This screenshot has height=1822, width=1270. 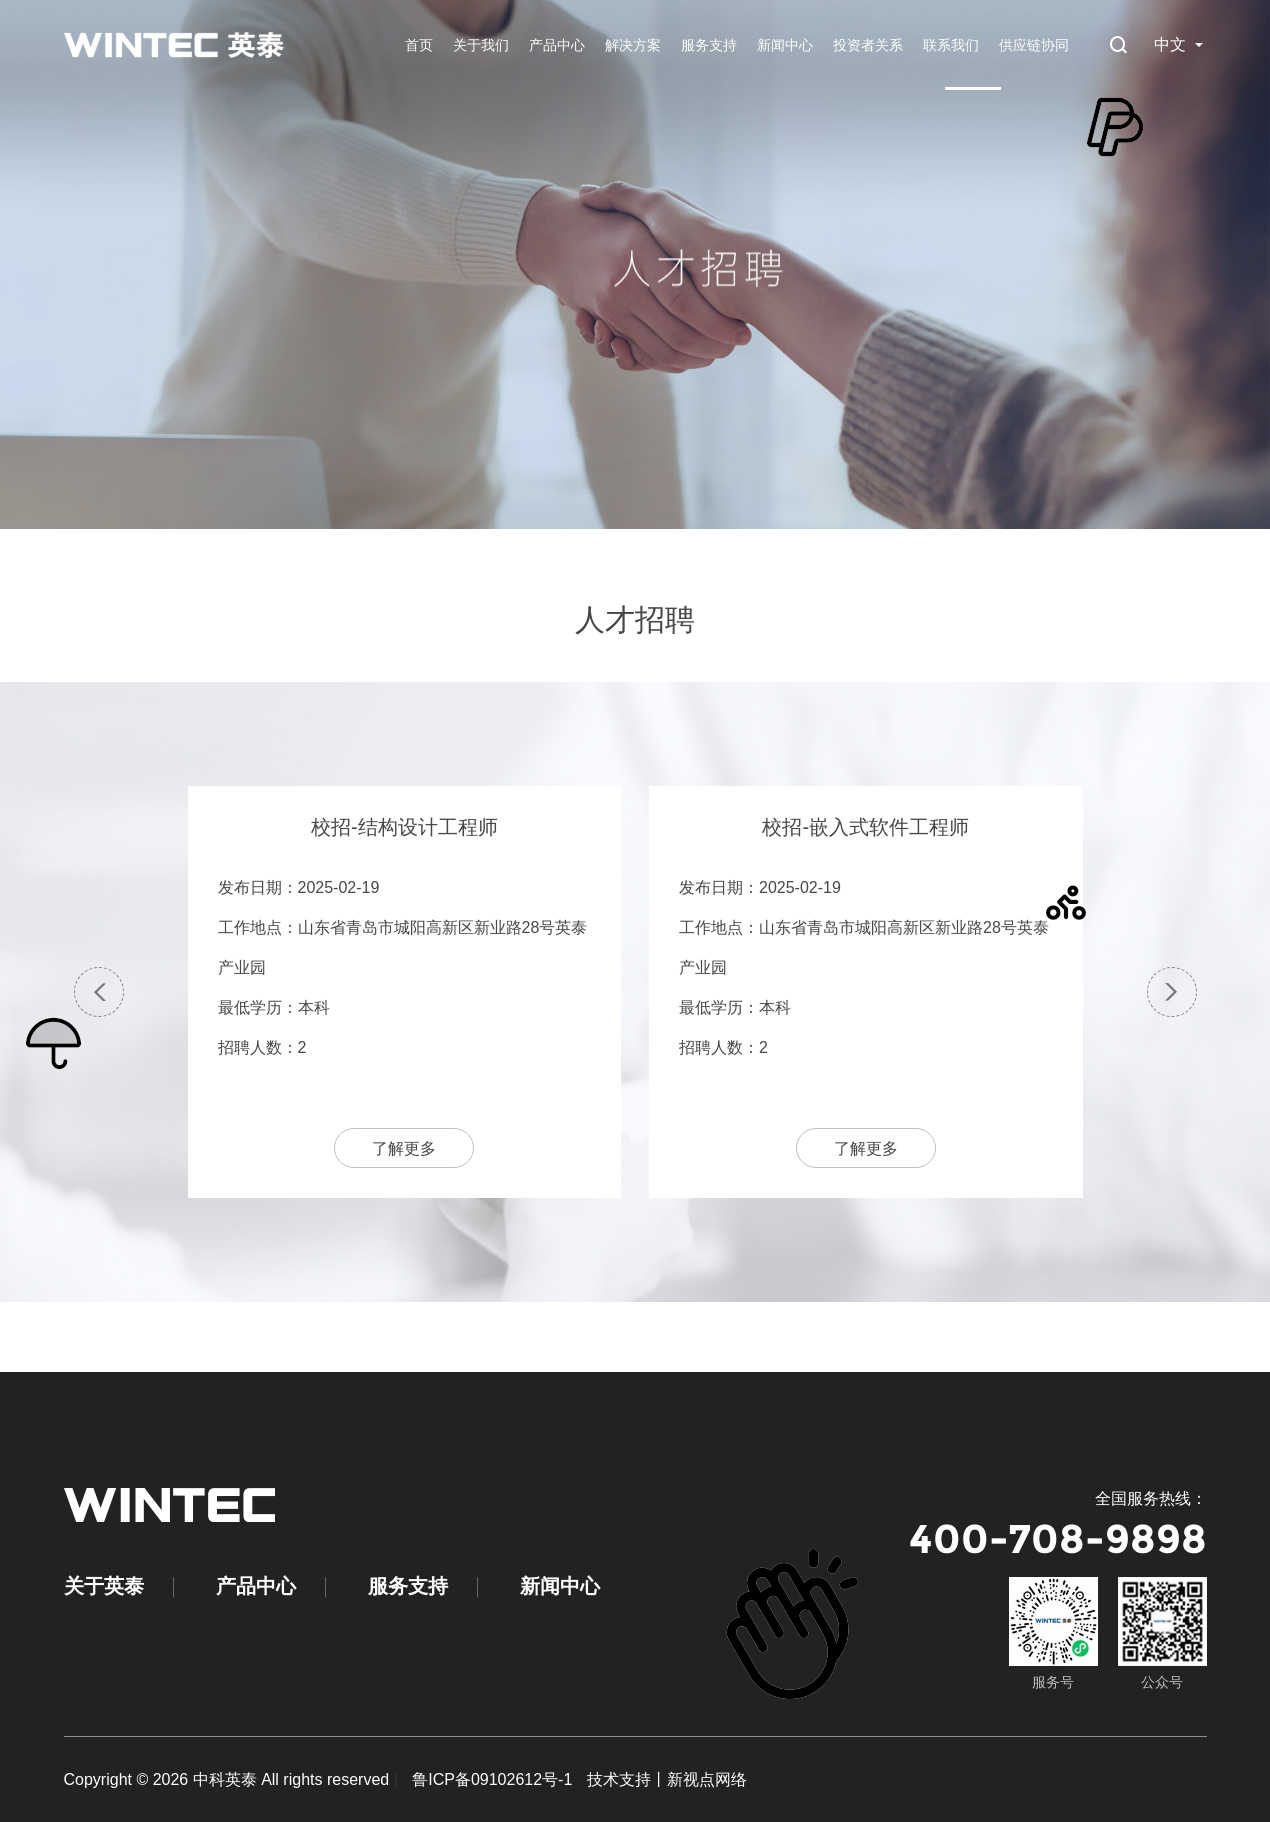 I want to click on applaud or show appreciation, so click(x=790, y=1624).